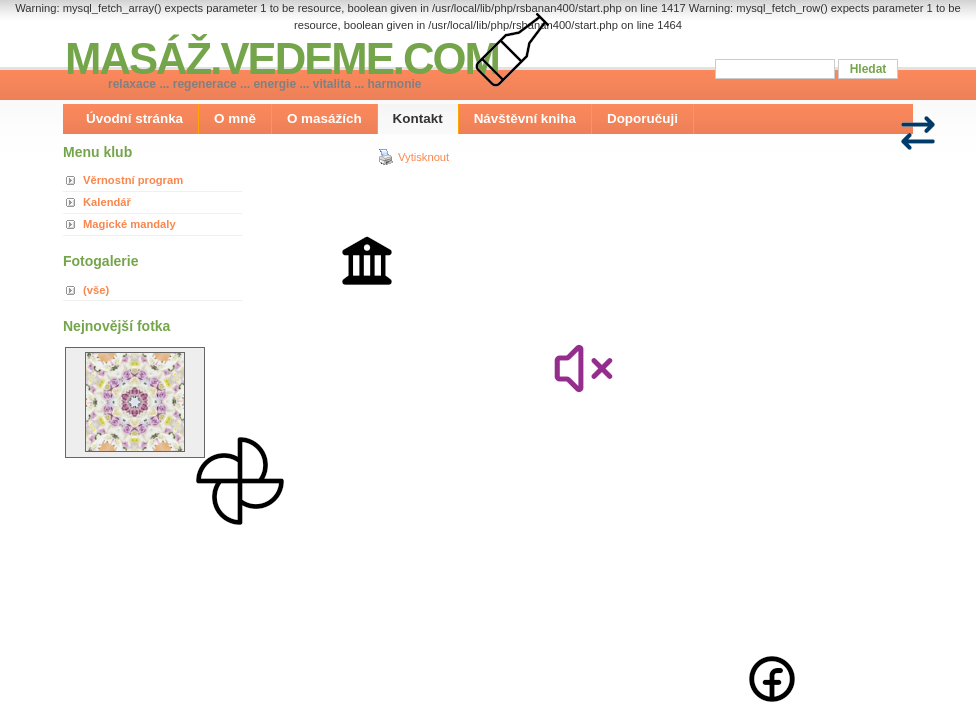 This screenshot has width=976, height=720. I want to click on browse beer or beverage options, so click(511, 51).